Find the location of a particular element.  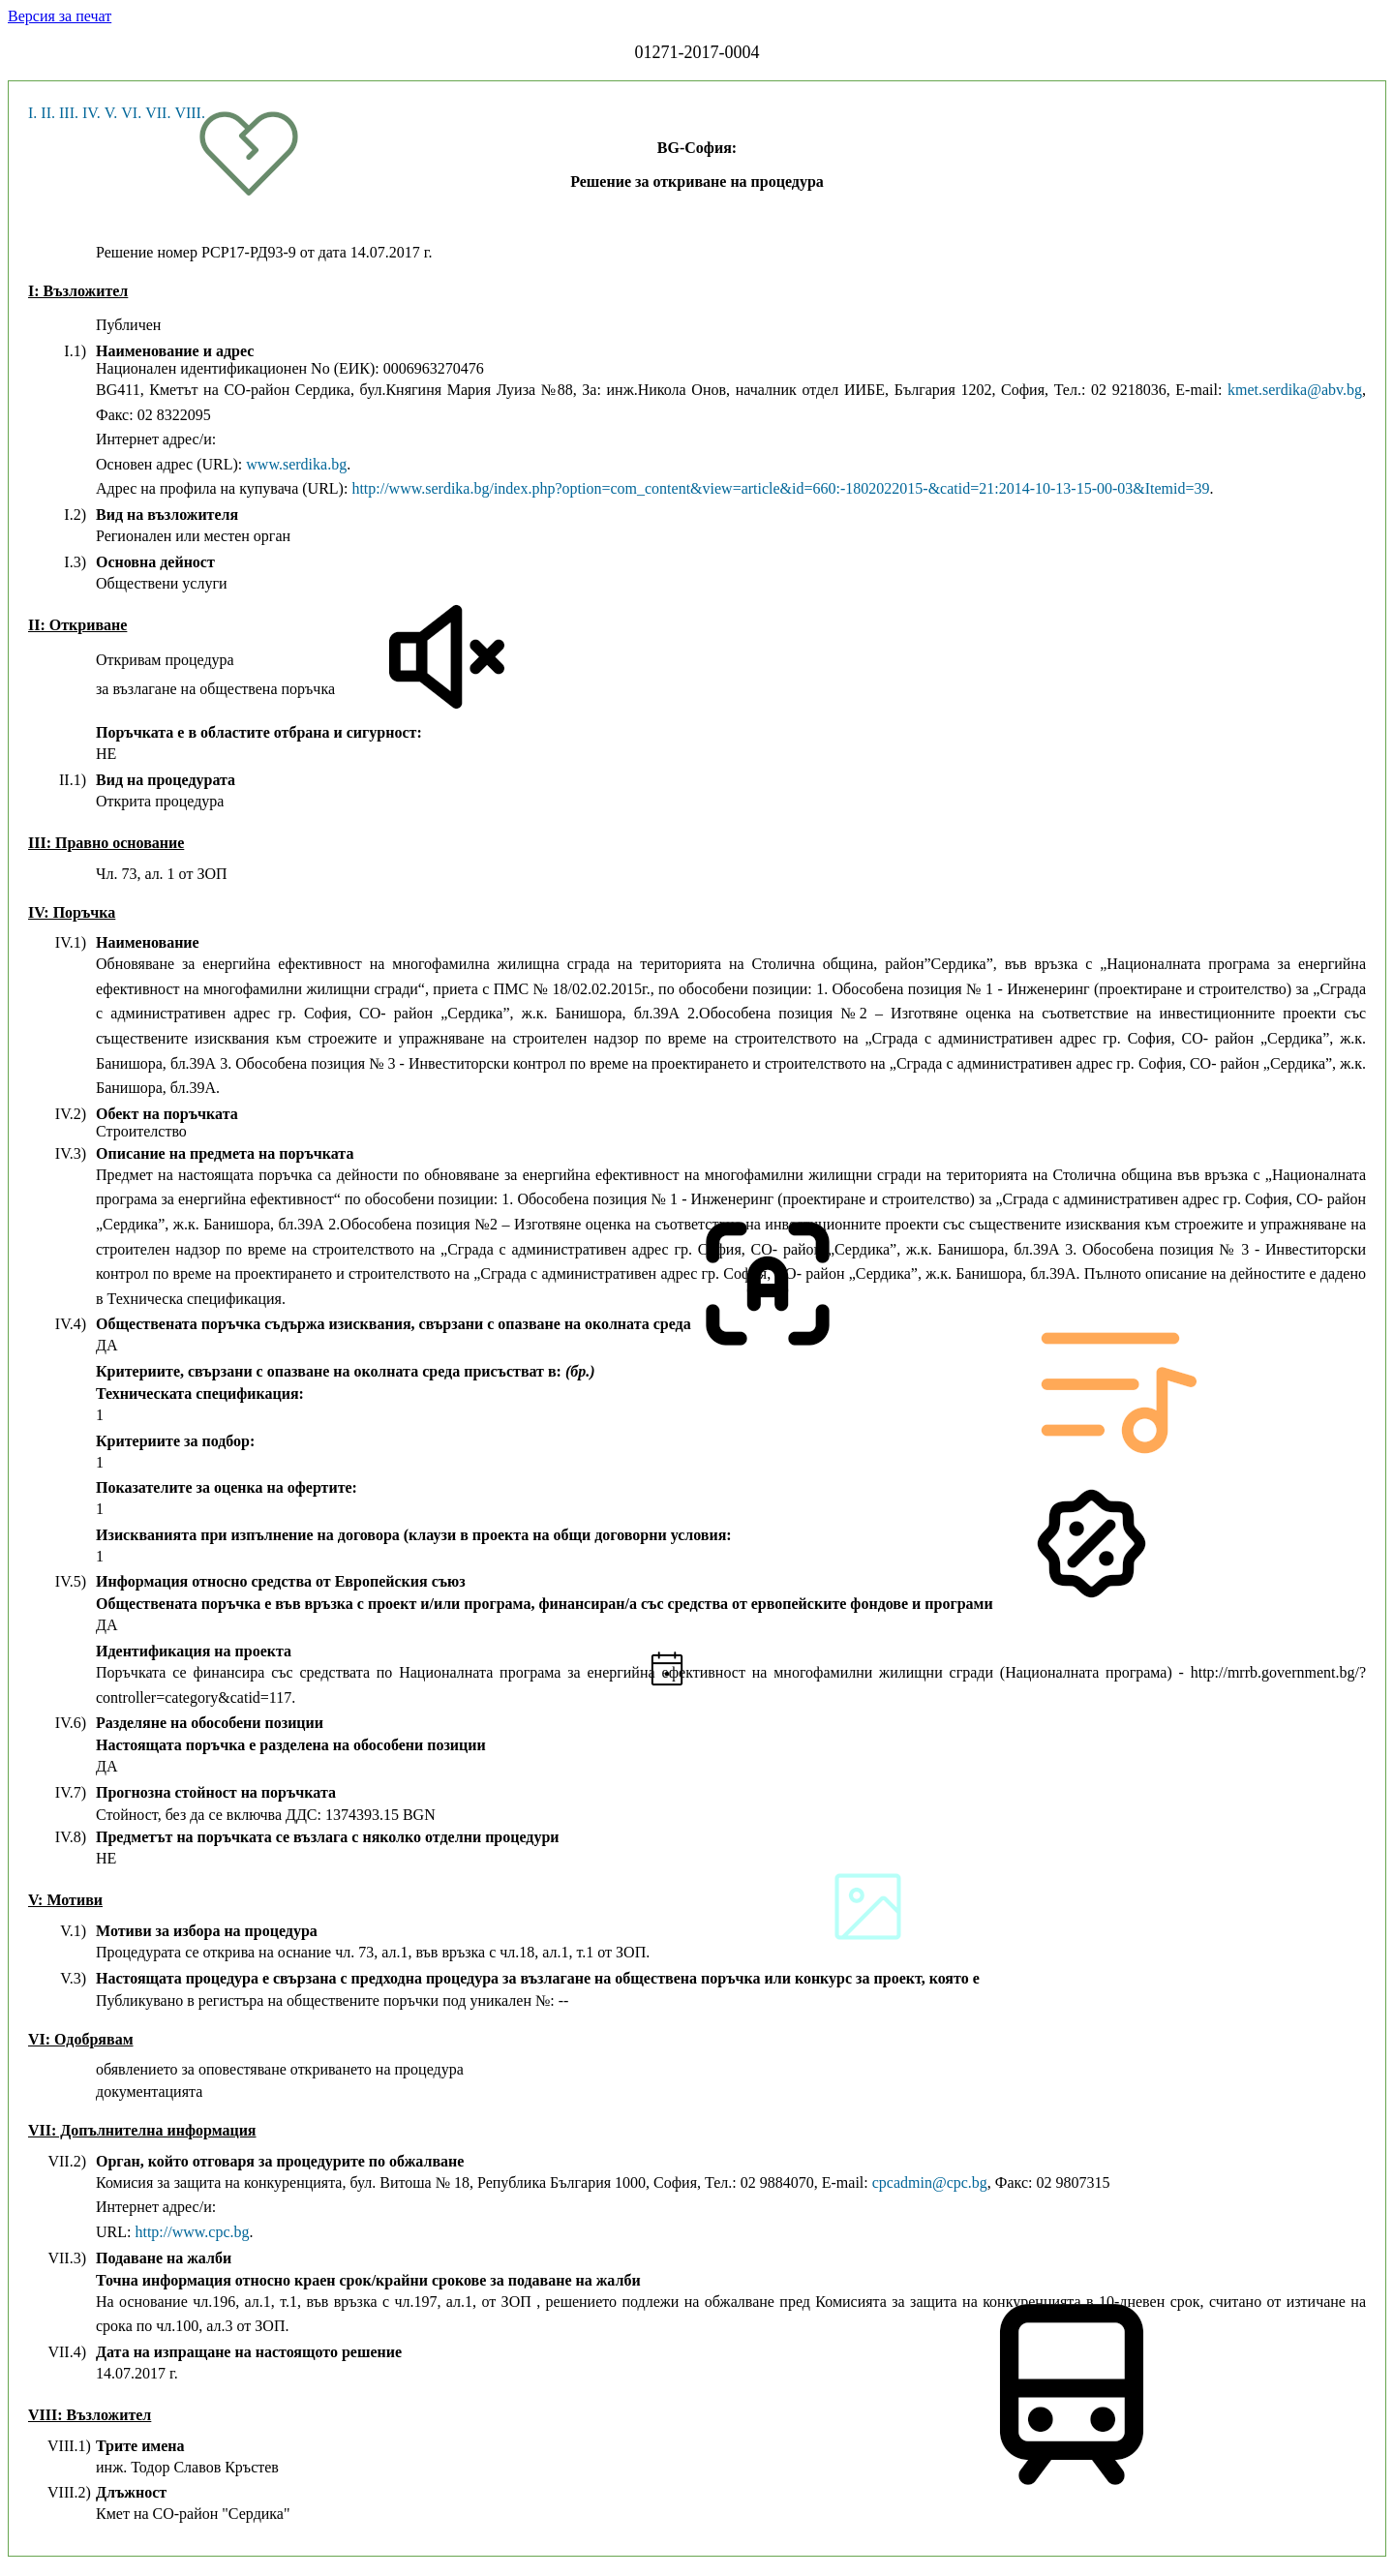

mute audio is located at coordinates (444, 656).